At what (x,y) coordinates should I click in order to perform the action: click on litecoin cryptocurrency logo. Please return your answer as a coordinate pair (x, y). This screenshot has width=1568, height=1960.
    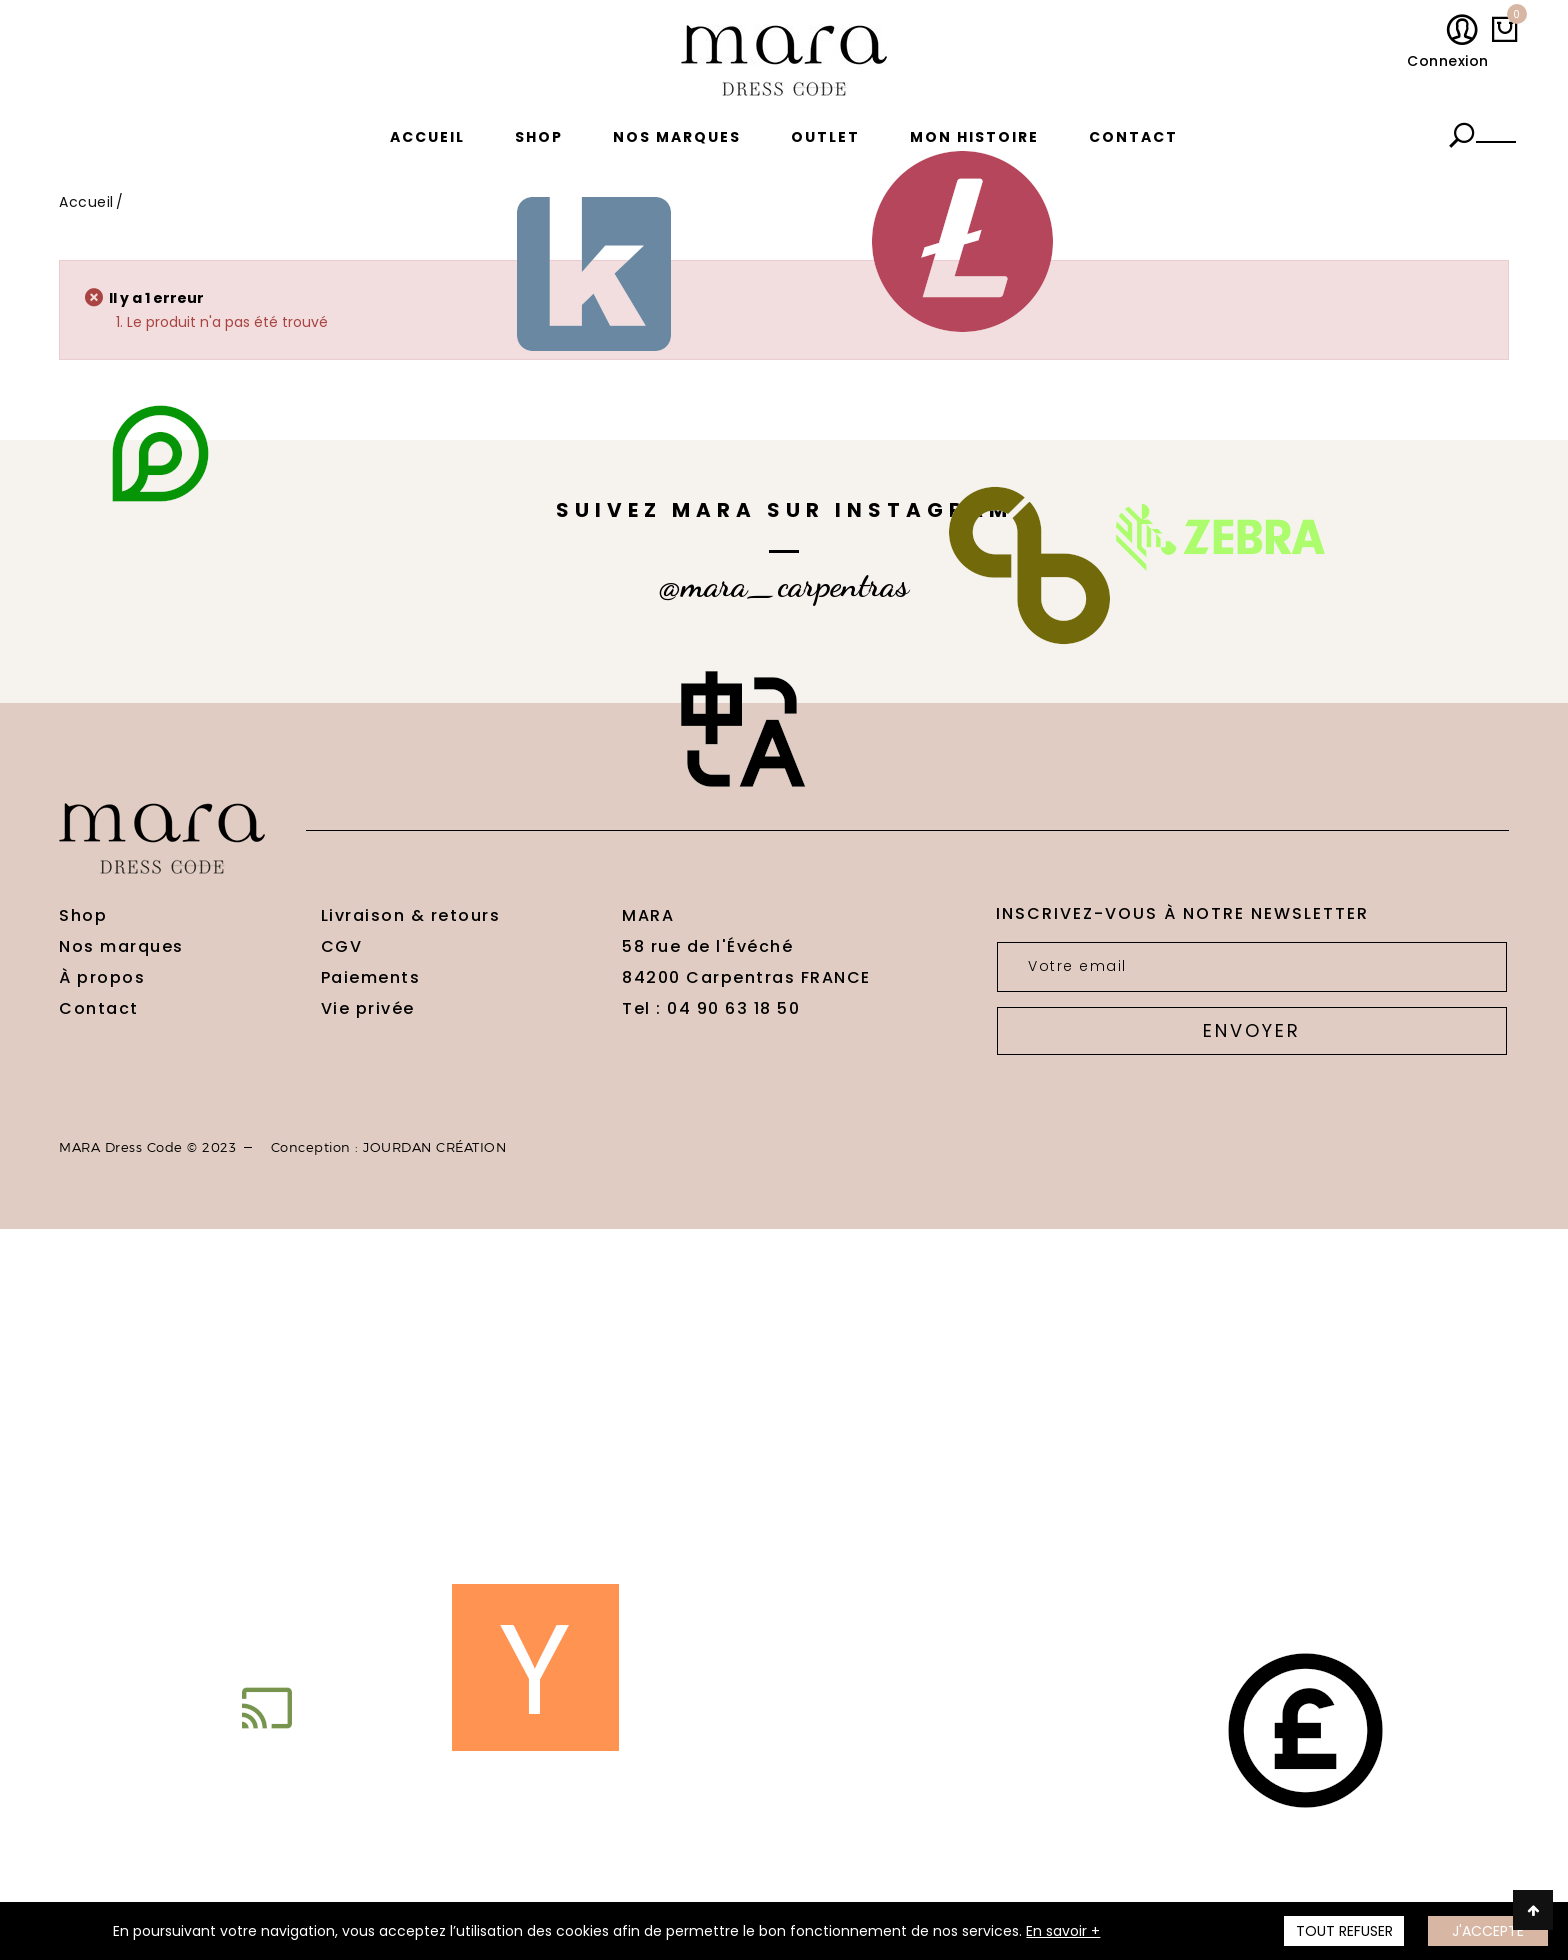
    Looking at the image, I should click on (962, 241).